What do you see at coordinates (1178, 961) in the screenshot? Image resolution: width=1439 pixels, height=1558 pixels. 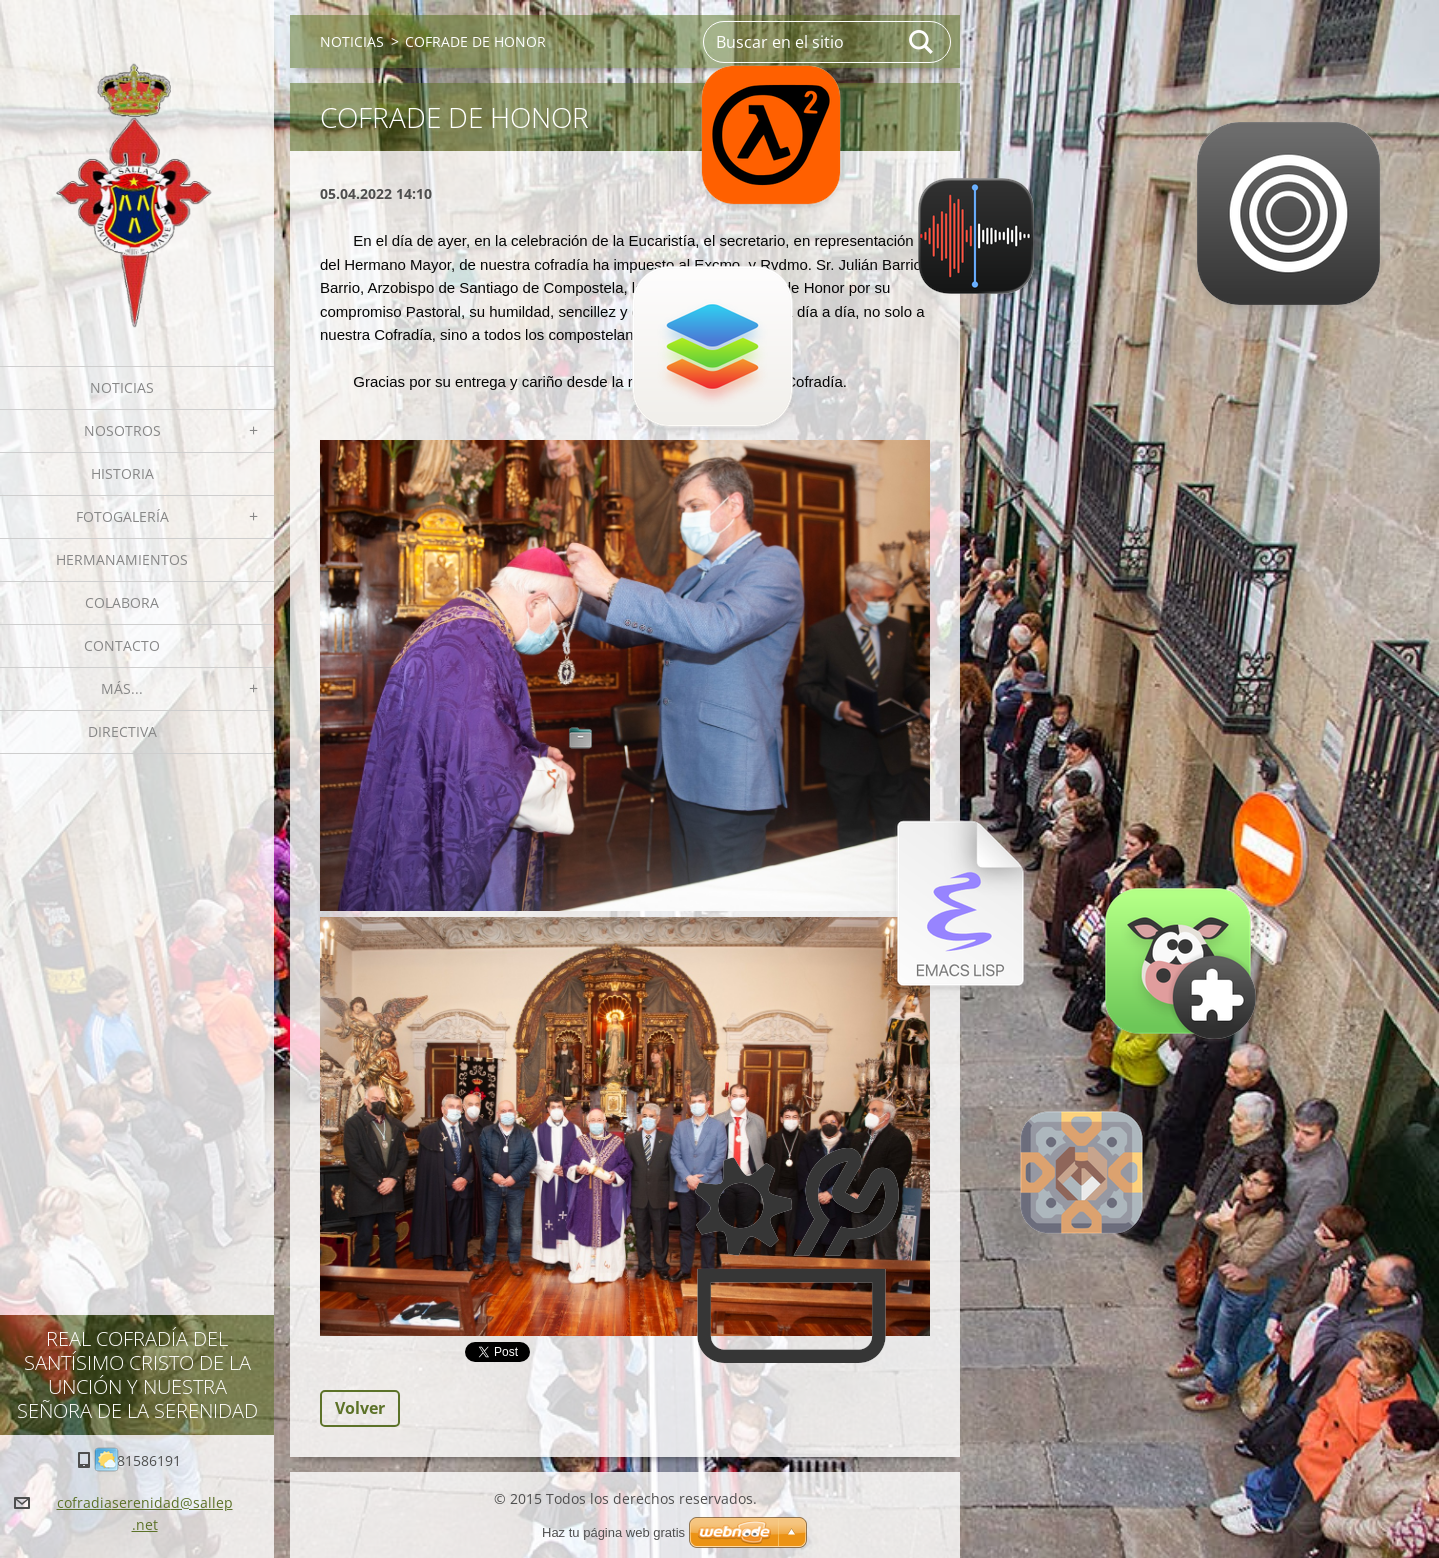 I see `open calf audio plugin suite` at bounding box center [1178, 961].